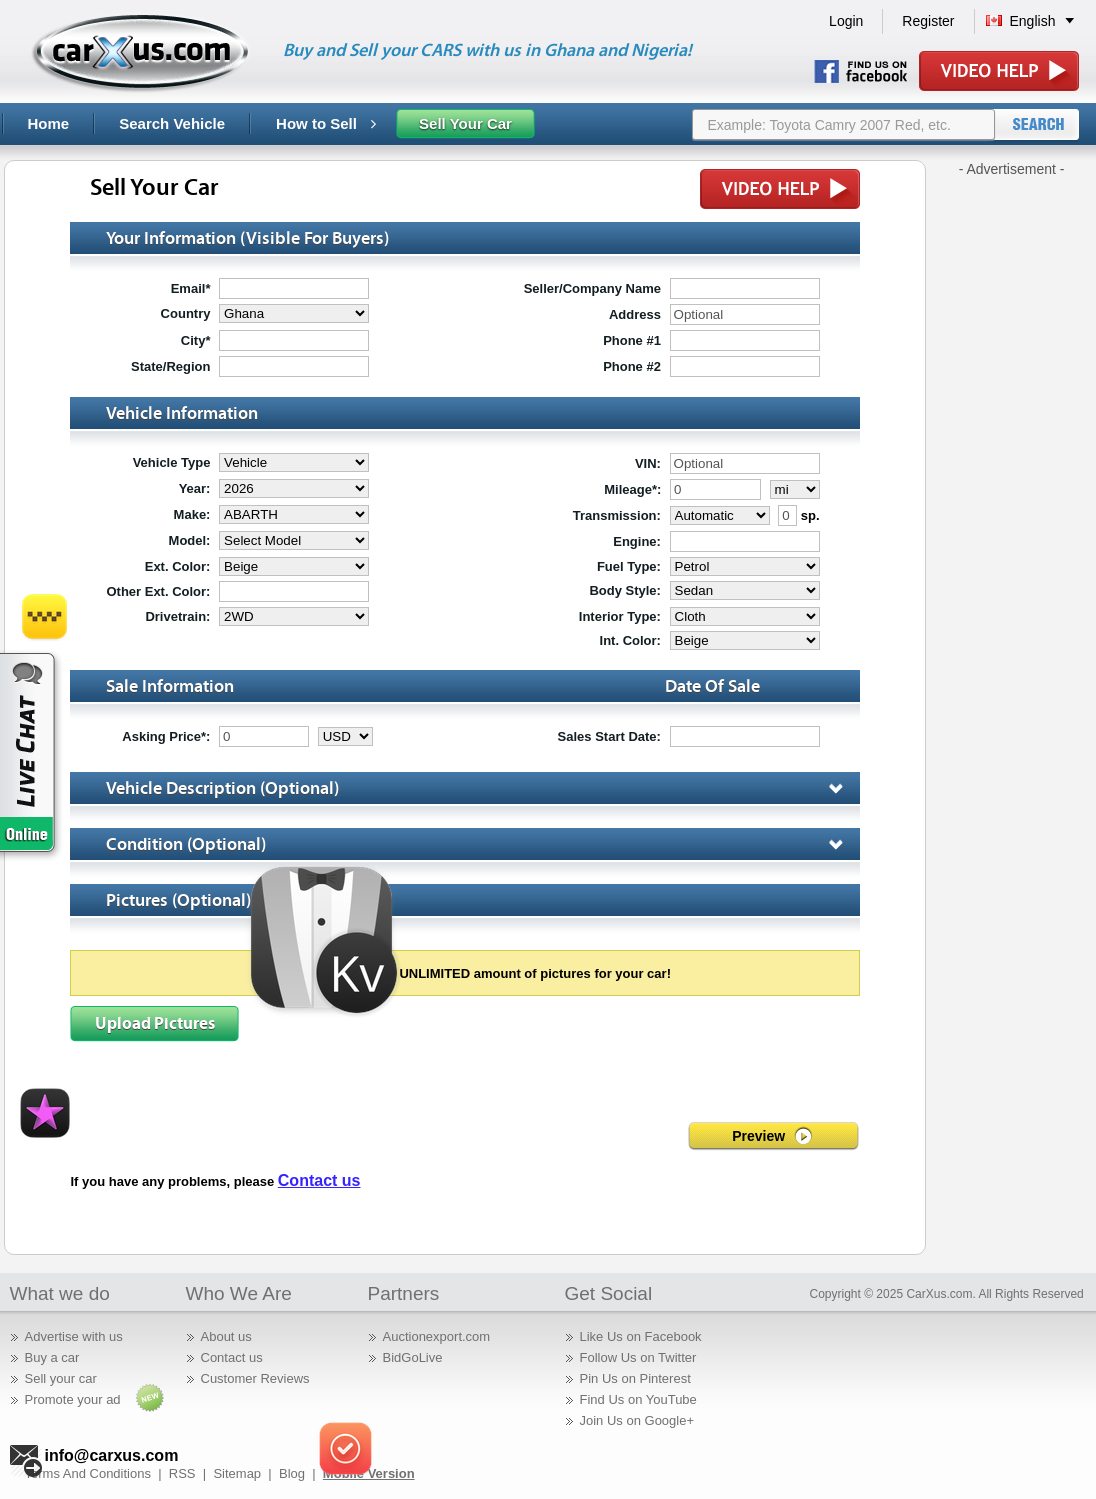 The height and width of the screenshot is (1499, 1096). What do you see at coordinates (345, 1448) in the screenshot?
I see `open dconf editor to modify system configuration settings` at bounding box center [345, 1448].